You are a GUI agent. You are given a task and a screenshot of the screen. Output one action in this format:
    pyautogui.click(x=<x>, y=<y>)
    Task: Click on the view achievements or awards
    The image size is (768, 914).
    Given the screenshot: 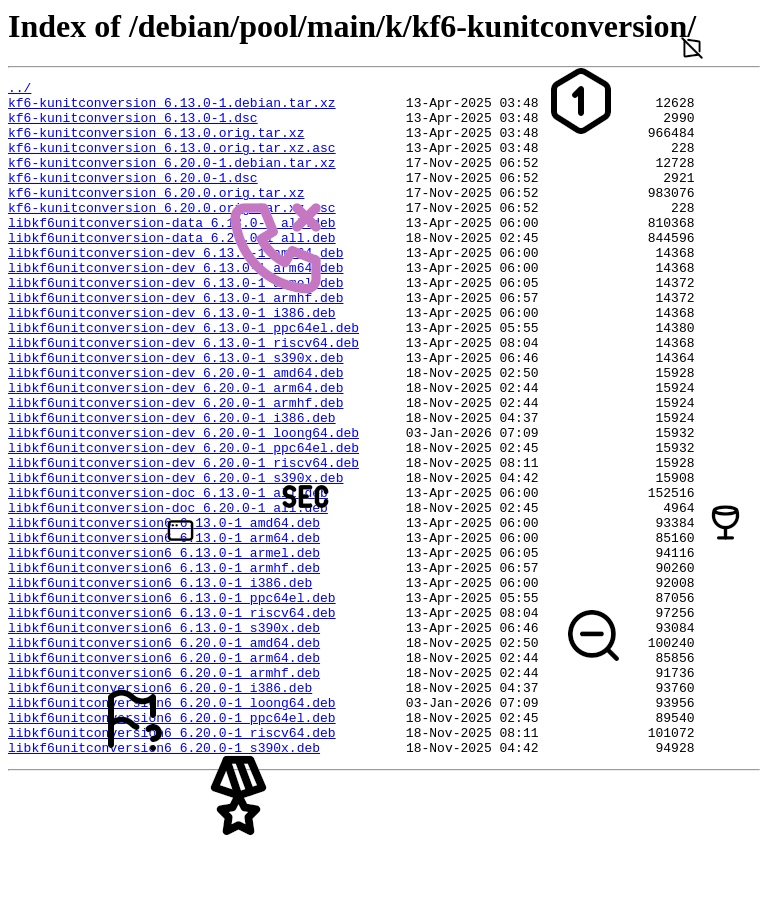 What is the action you would take?
    pyautogui.click(x=238, y=795)
    